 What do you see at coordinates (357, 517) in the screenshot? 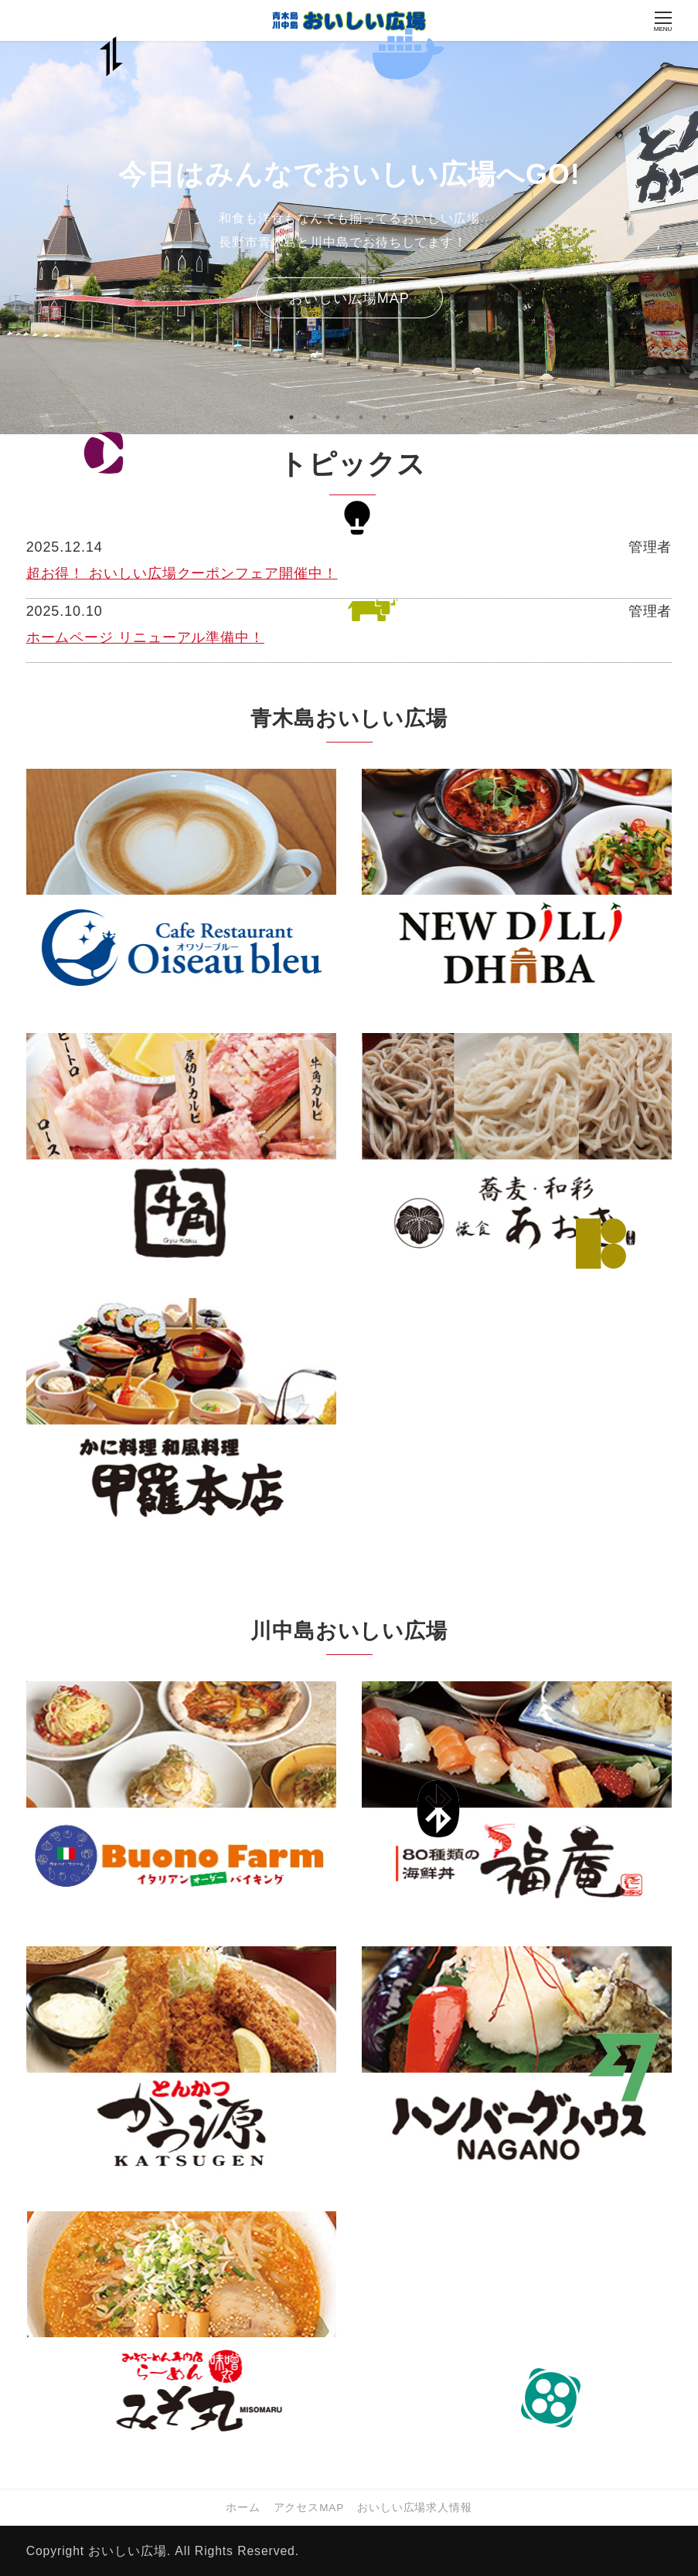
I see `access tips or helpful suggestions` at bounding box center [357, 517].